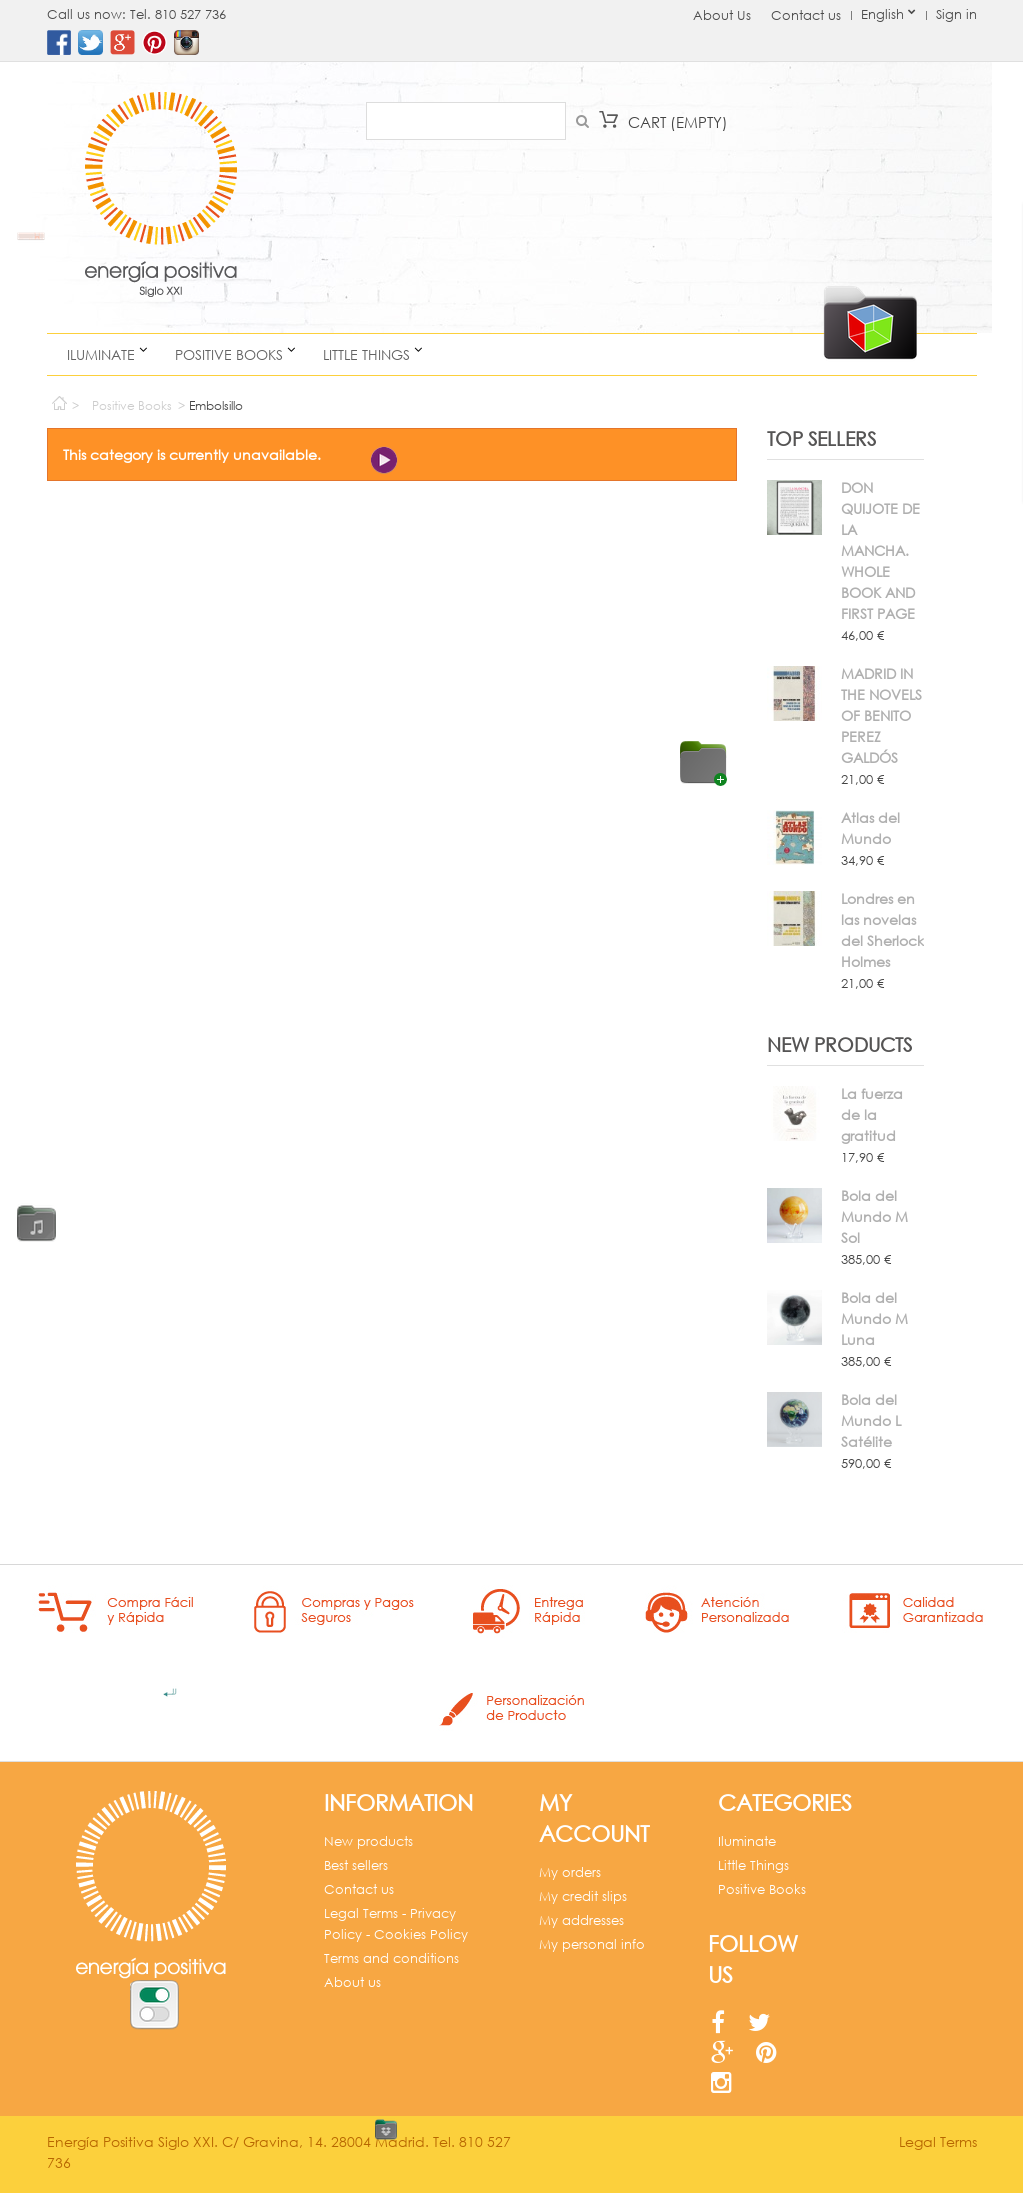 Image resolution: width=1023 pixels, height=2193 pixels. What do you see at coordinates (703, 762) in the screenshot?
I see `create a new folder` at bounding box center [703, 762].